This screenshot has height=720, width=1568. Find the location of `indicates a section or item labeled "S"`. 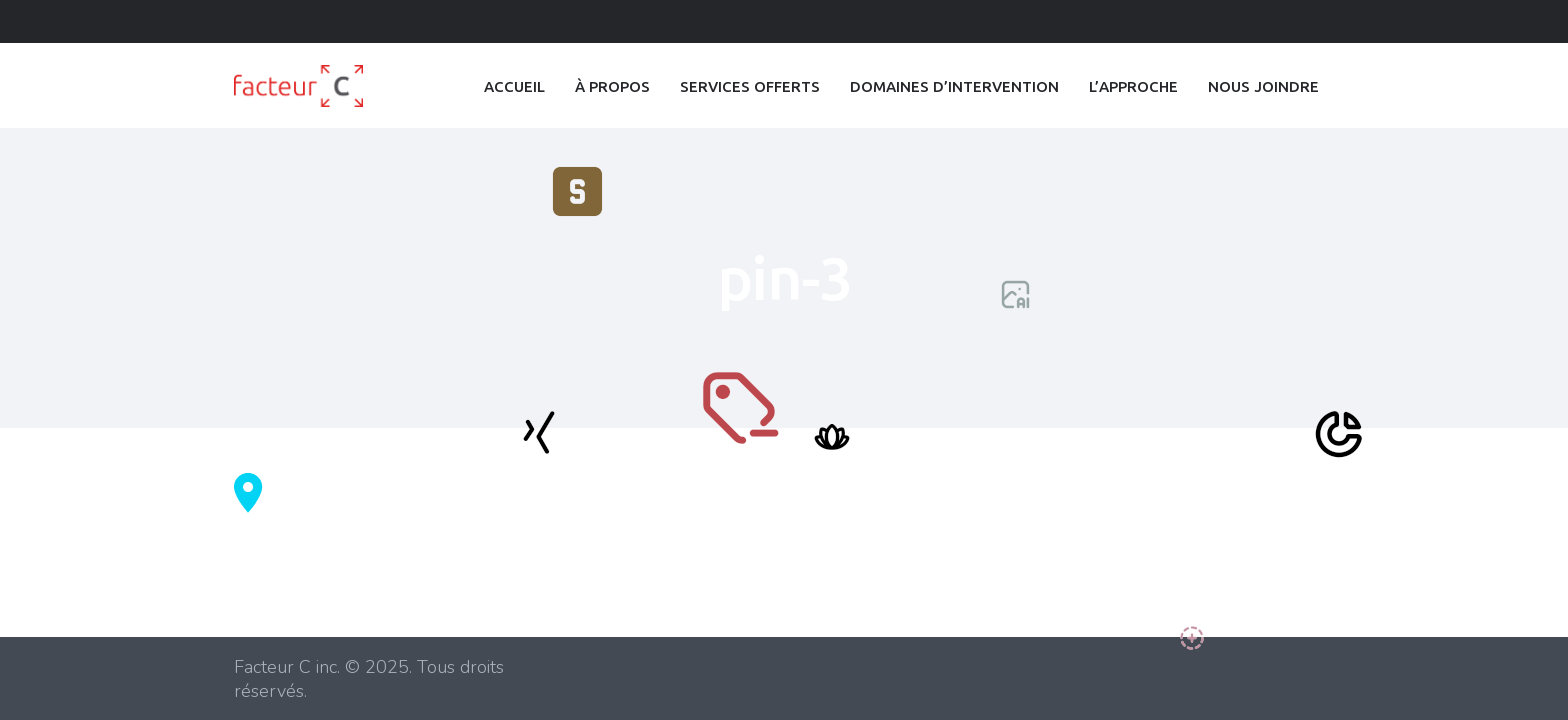

indicates a section or item labeled "S" is located at coordinates (577, 191).